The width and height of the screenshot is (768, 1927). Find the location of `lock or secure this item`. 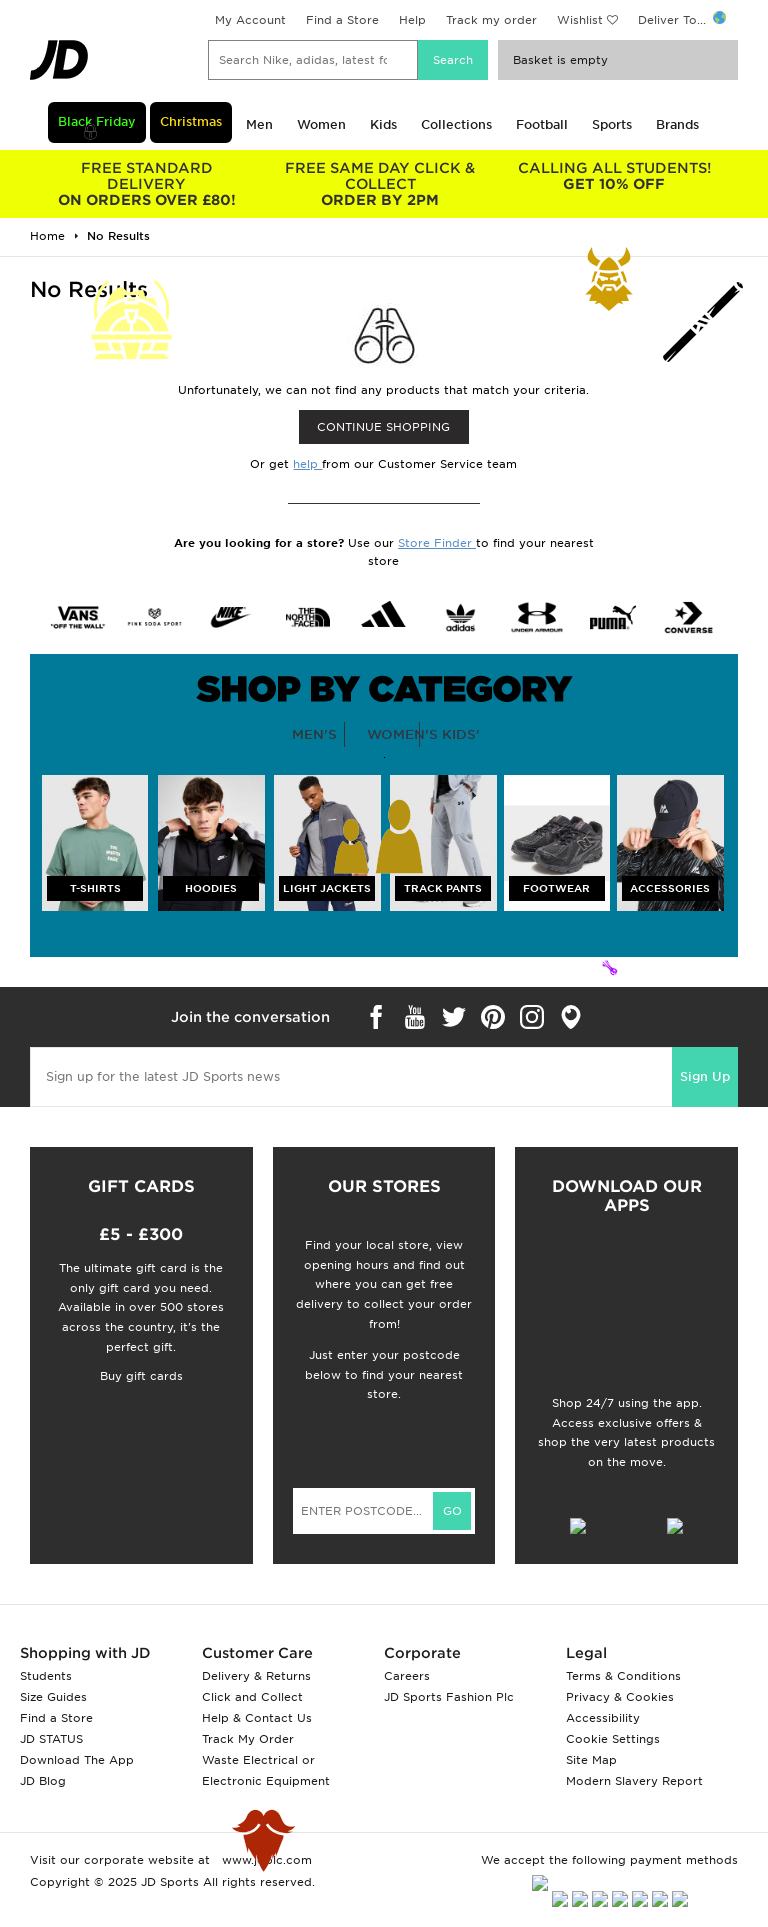

lock or secure this item is located at coordinates (90, 131).